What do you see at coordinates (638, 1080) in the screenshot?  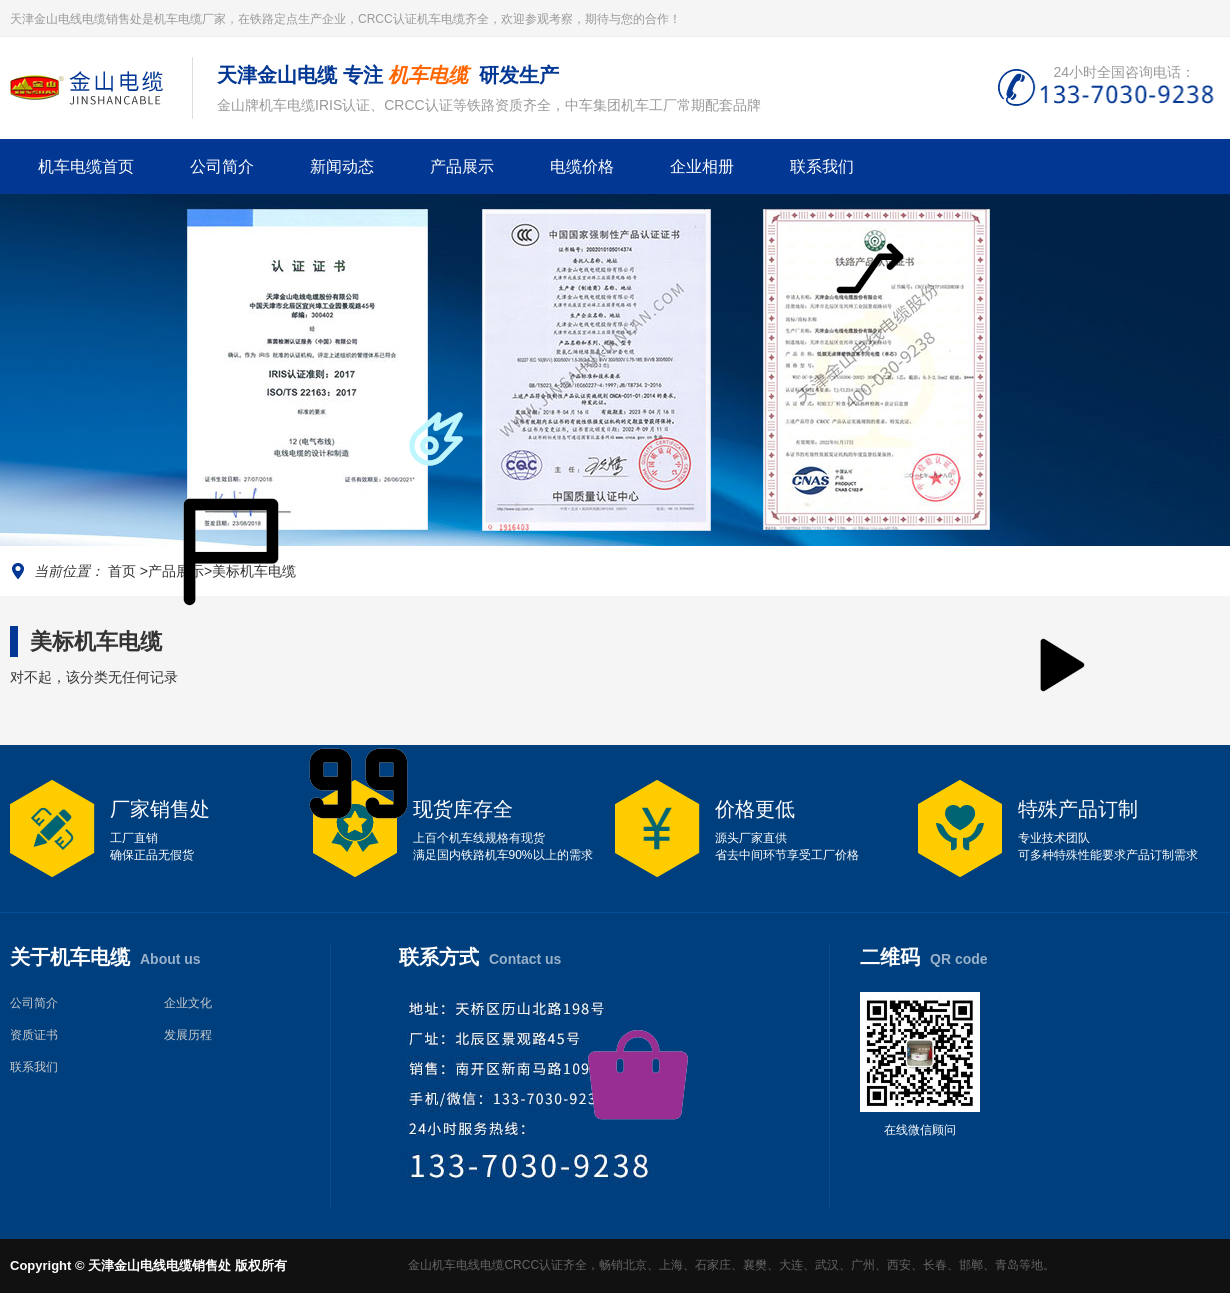 I see `view your shopping bag` at bounding box center [638, 1080].